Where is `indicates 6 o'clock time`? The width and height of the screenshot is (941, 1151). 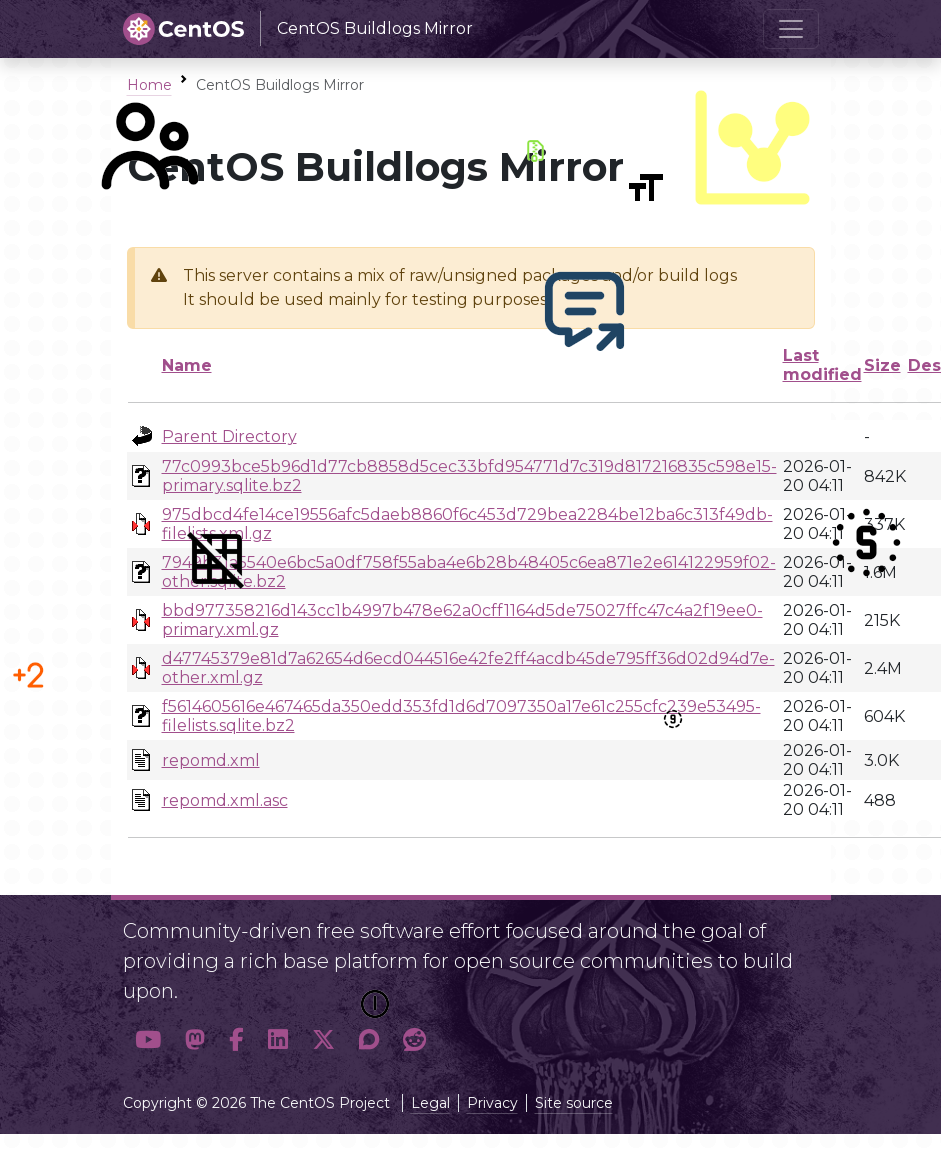
indicates 6 o'clock time is located at coordinates (375, 1004).